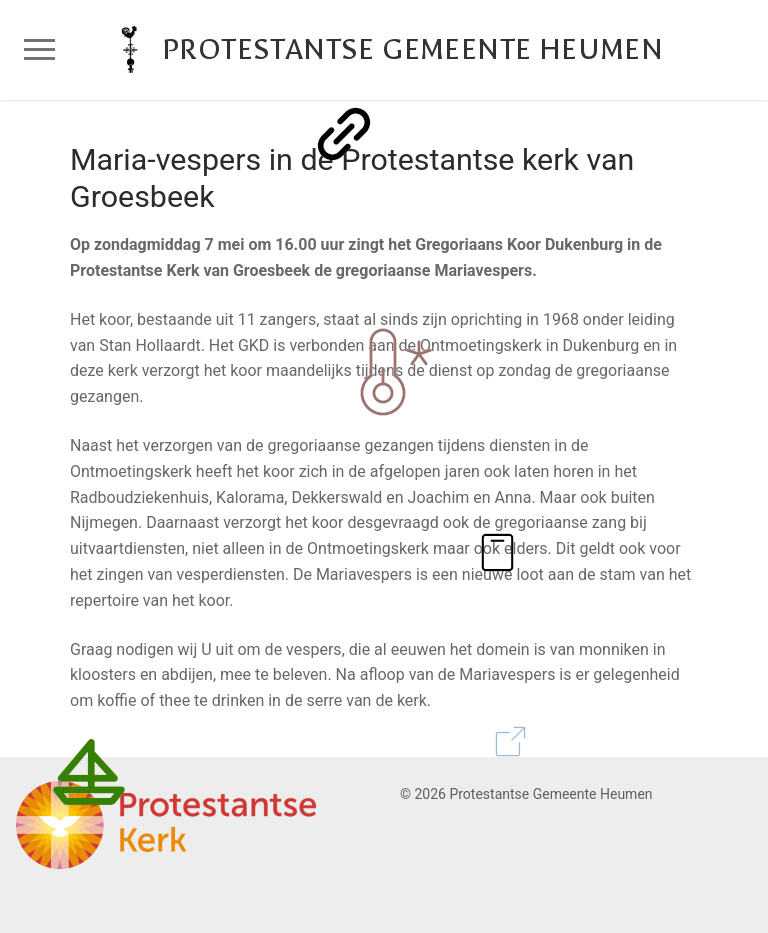  What do you see at coordinates (344, 134) in the screenshot?
I see `copy or share a link` at bounding box center [344, 134].